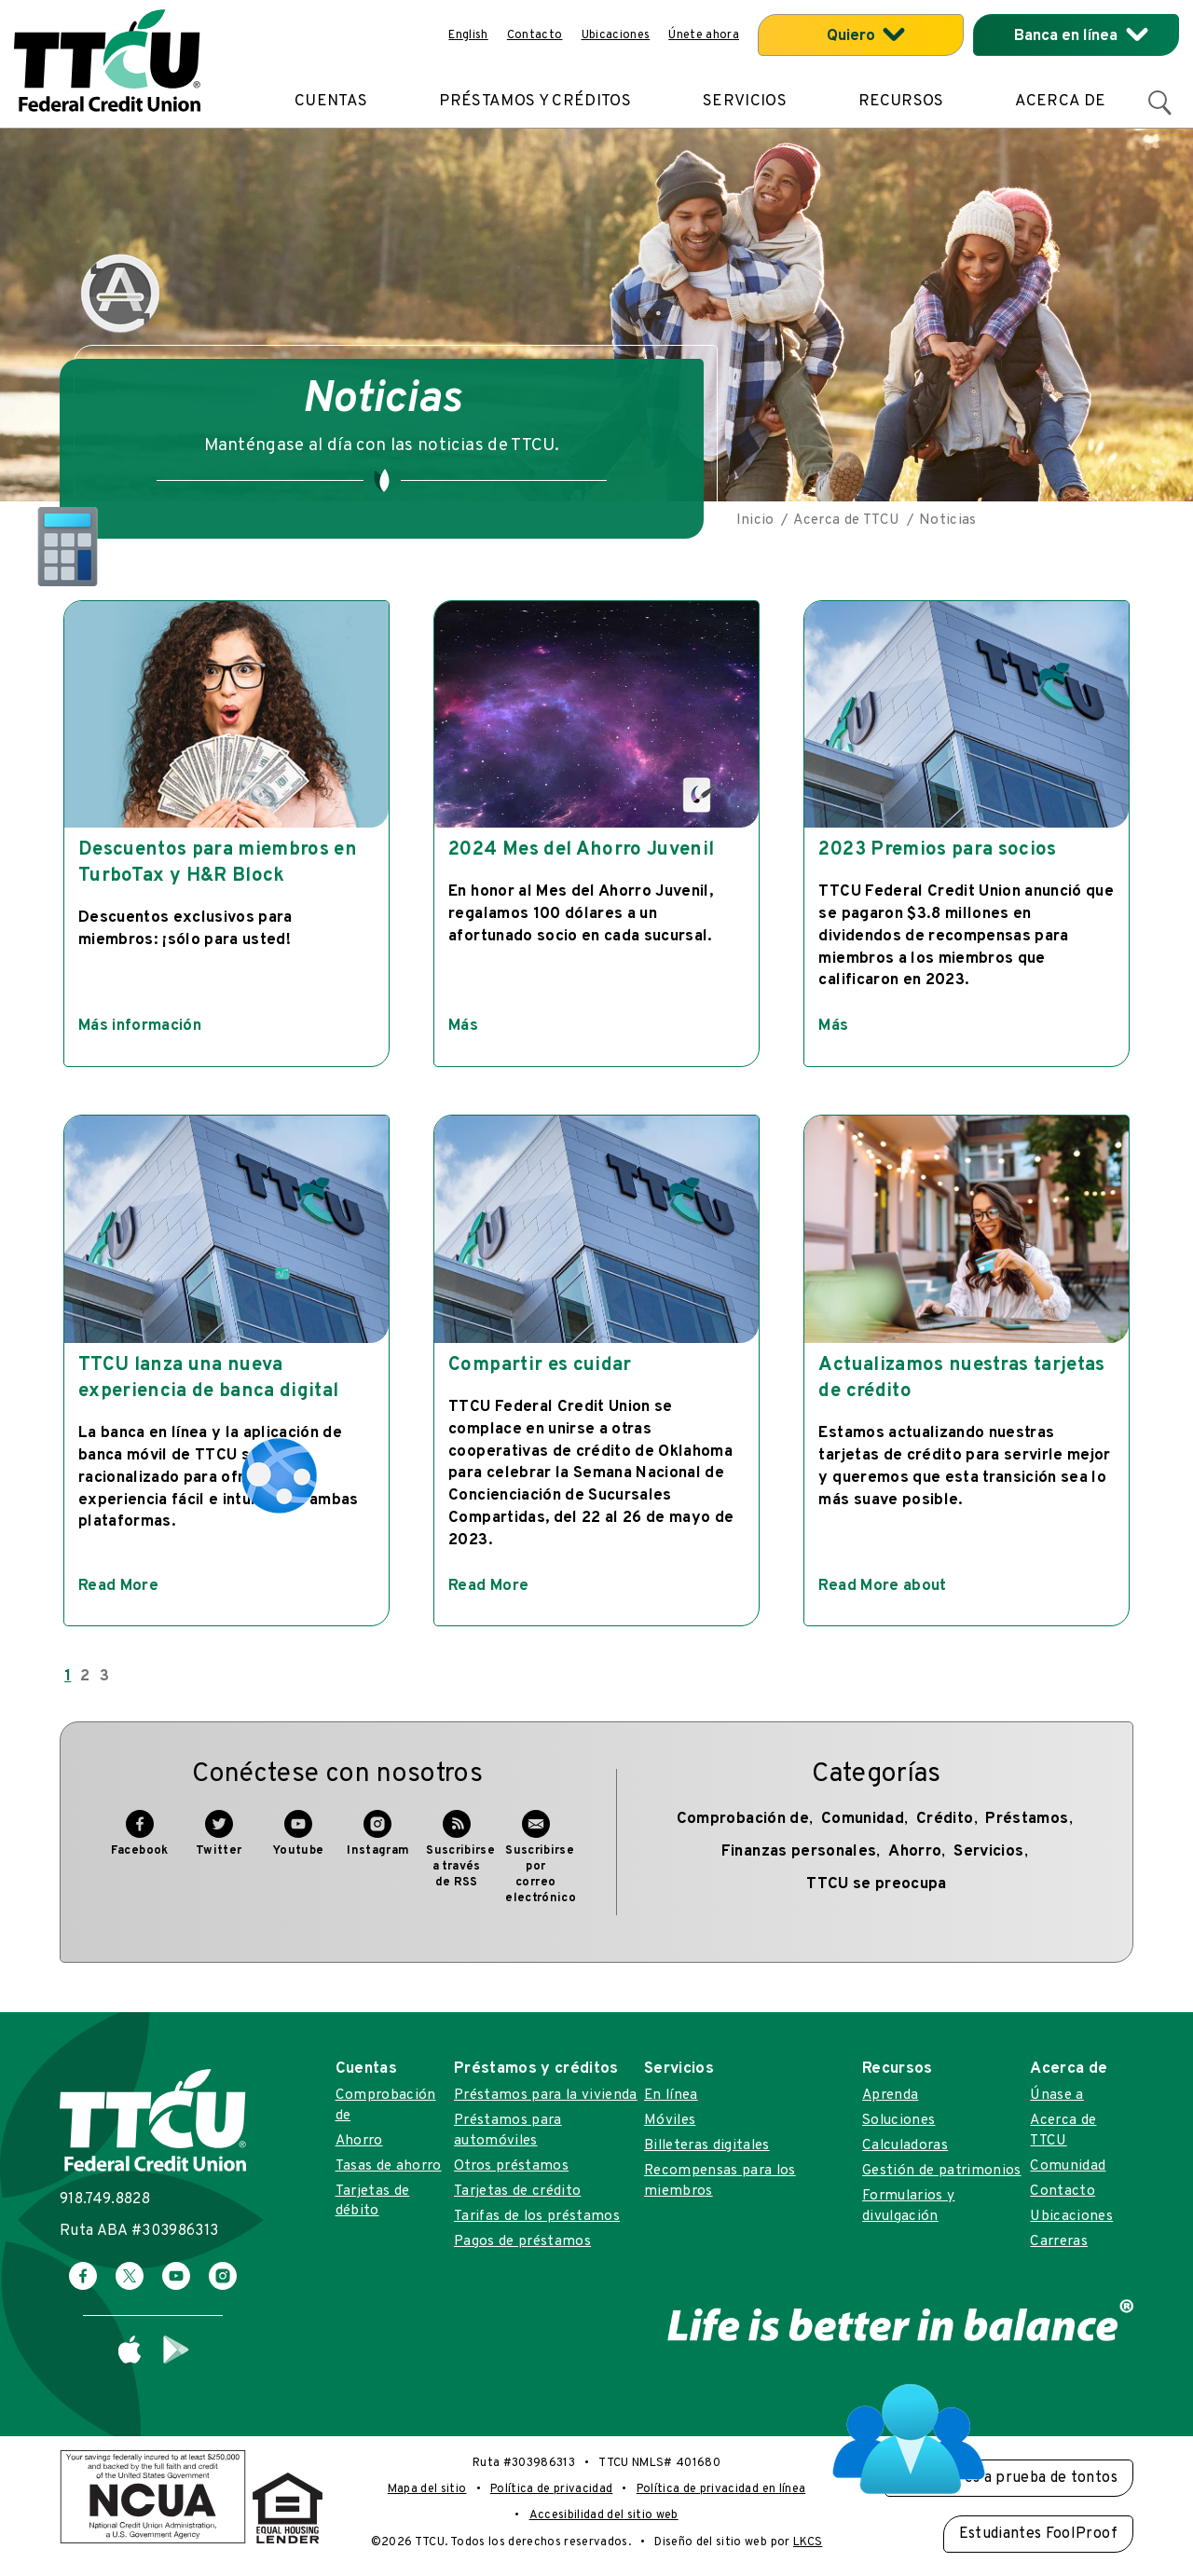  Describe the element at coordinates (282, 1273) in the screenshot. I see `open system resource usage monitor` at that location.